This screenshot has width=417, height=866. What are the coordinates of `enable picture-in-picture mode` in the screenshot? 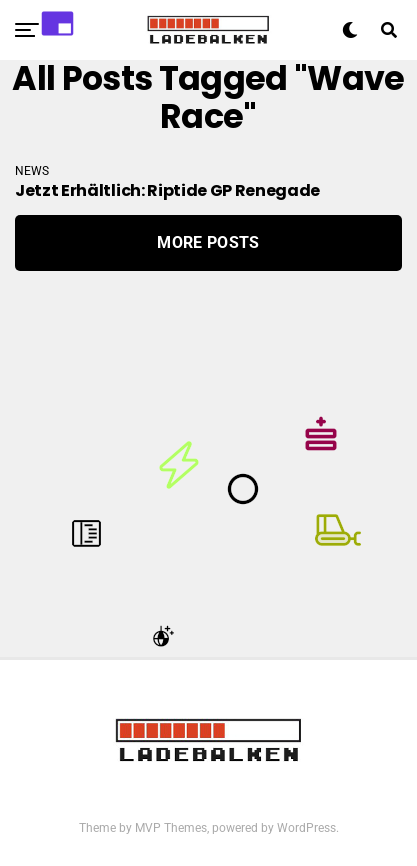 It's located at (57, 23).